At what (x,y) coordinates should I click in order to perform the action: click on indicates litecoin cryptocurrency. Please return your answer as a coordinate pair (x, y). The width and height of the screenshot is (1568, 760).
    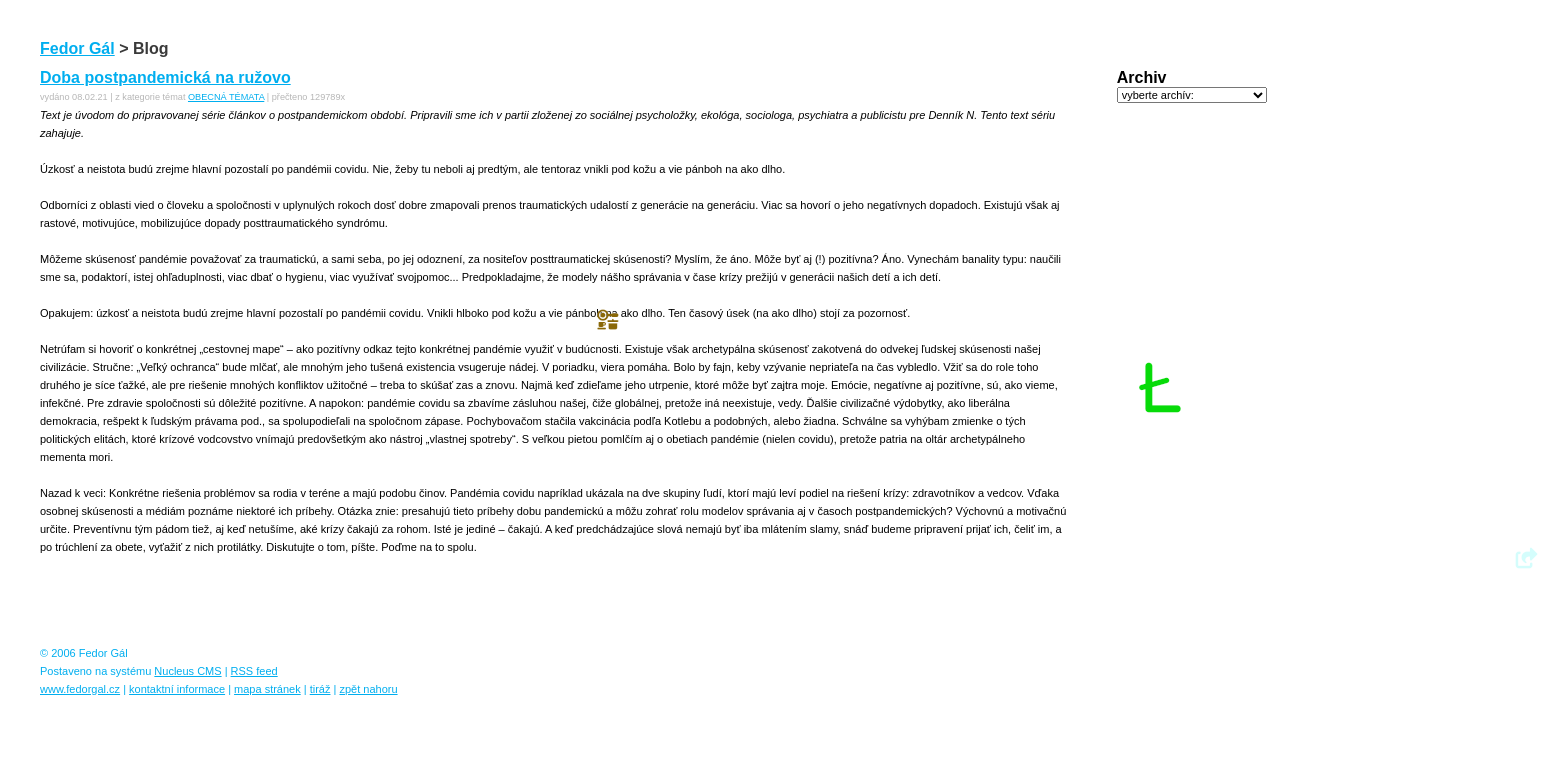
    Looking at the image, I should click on (1159, 387).